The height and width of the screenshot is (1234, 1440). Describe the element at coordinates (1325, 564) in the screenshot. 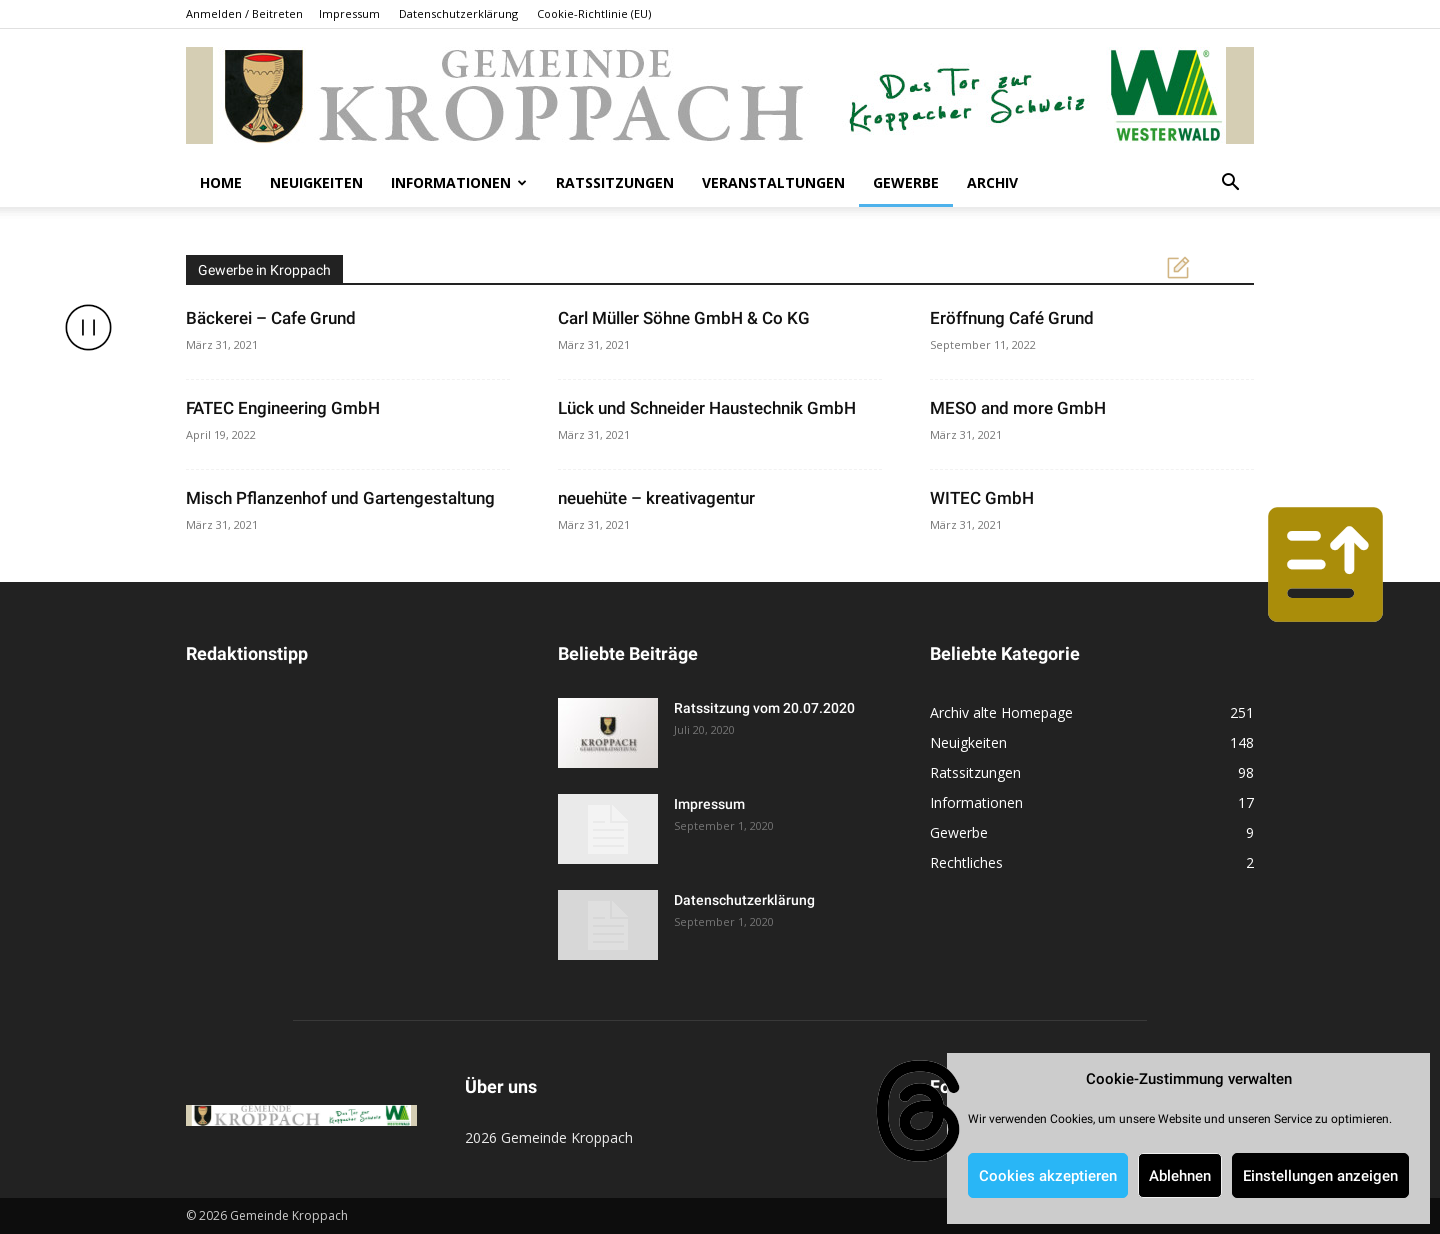

I see `sort items in descending order` at that location.